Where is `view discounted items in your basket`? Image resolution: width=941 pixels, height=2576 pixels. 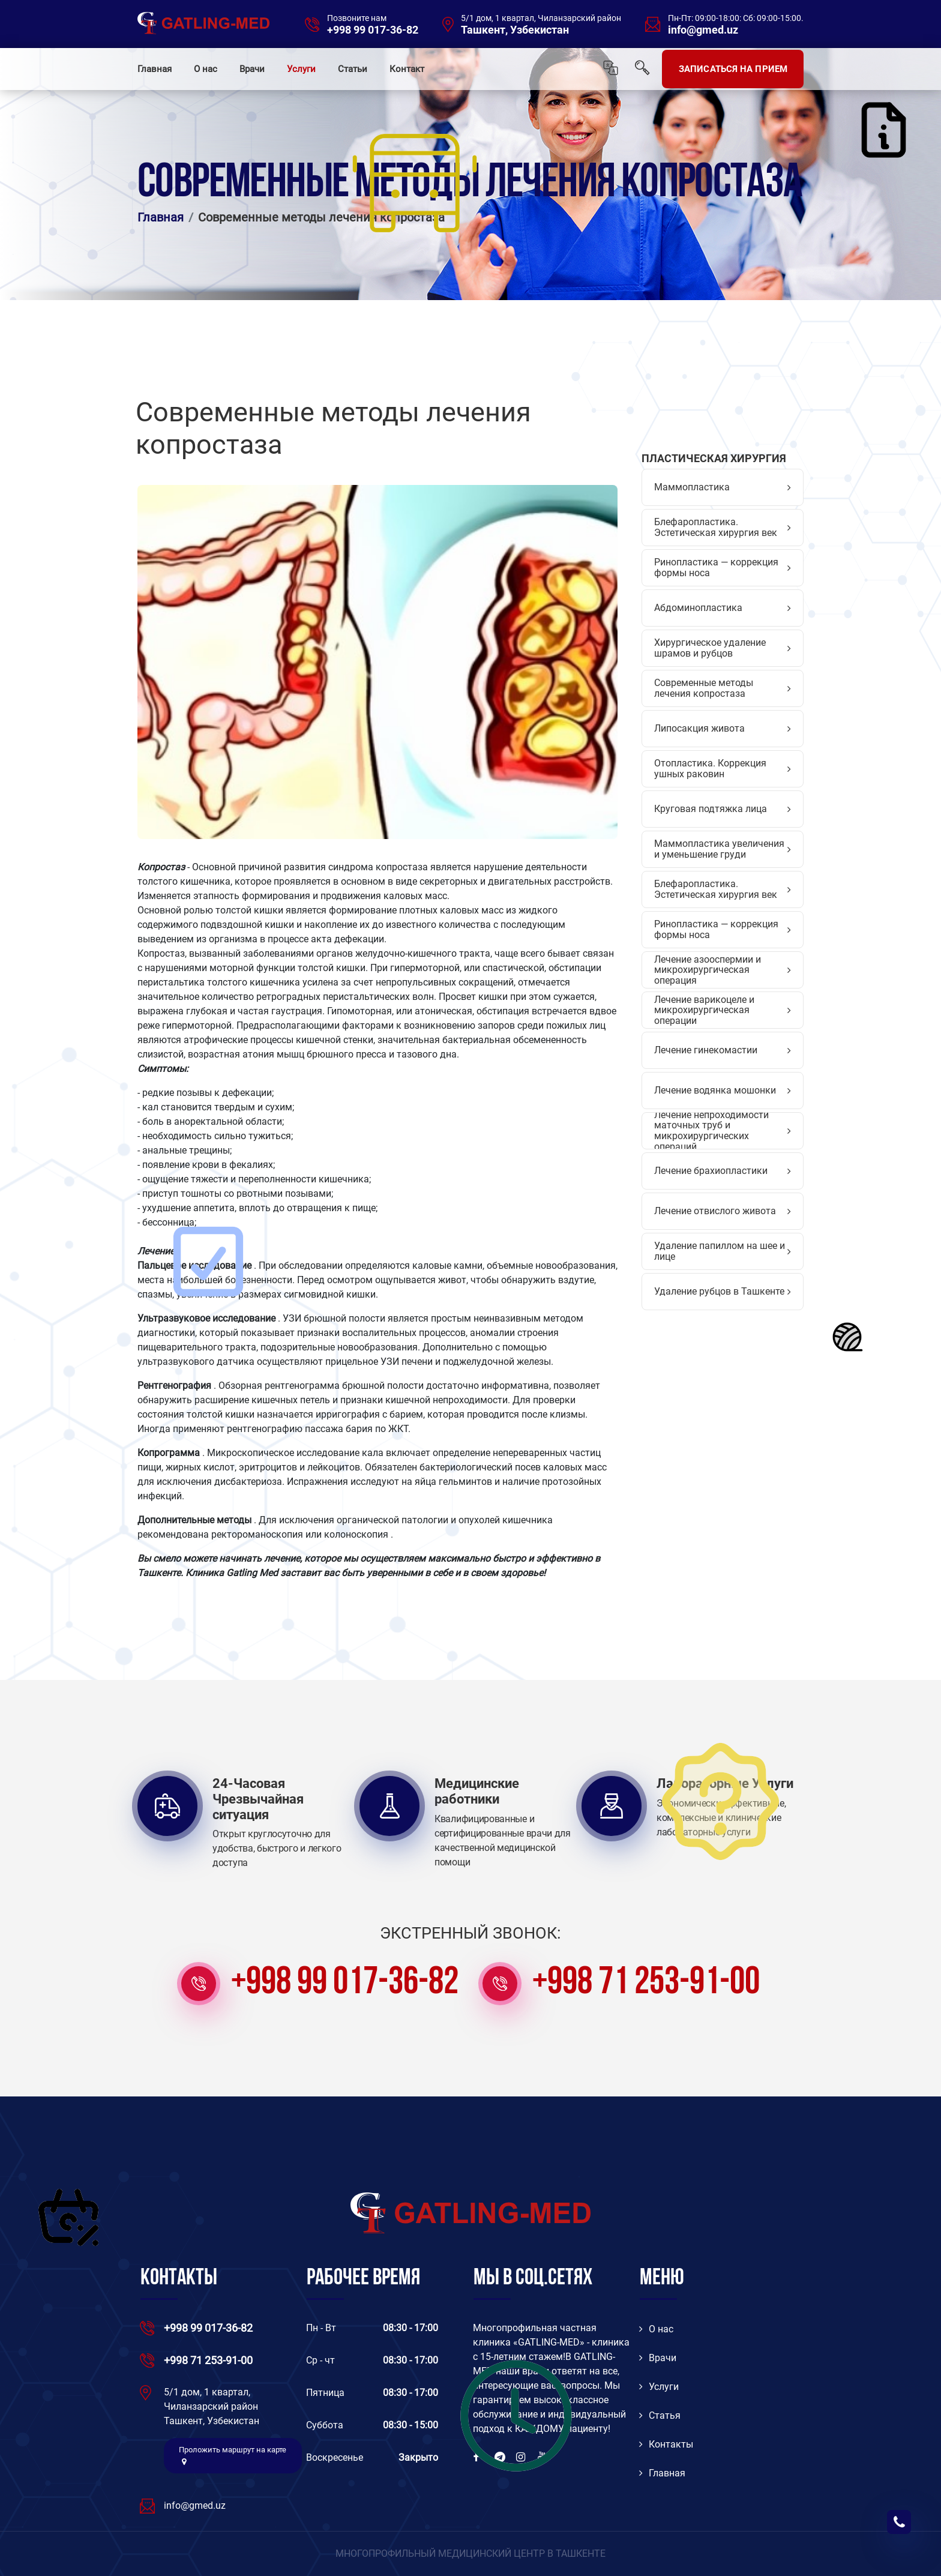 view discounted items in your basket is located at coordinates (68, 2216).